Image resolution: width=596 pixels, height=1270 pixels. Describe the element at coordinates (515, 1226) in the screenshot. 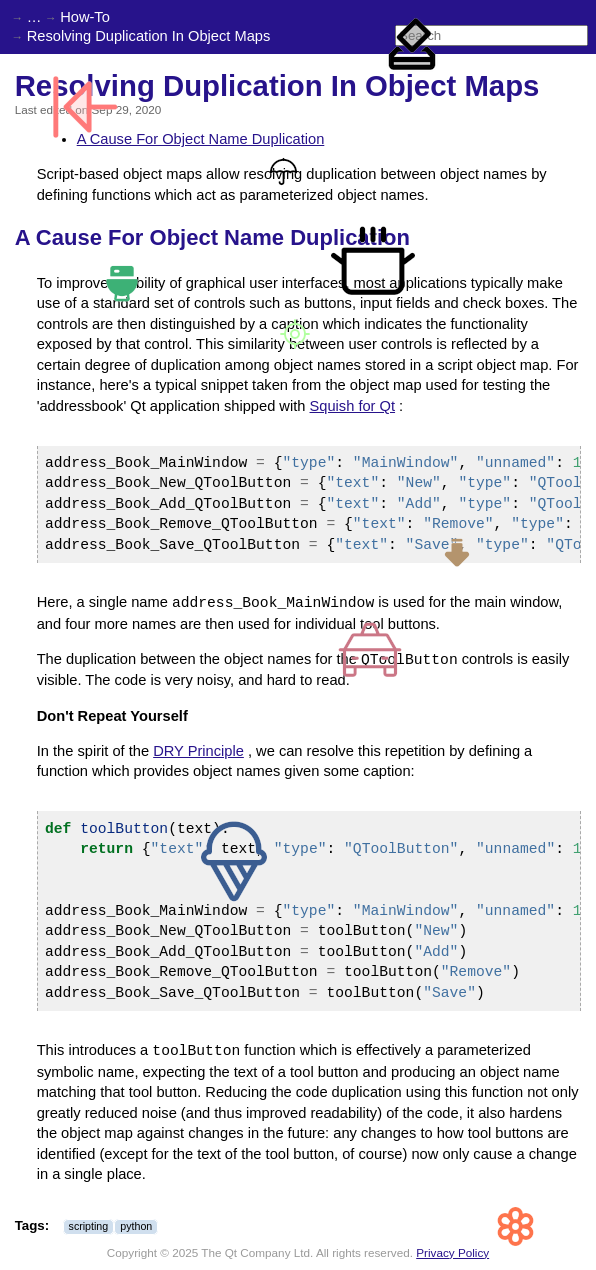

I see `access garden or plant-related features` at that location.